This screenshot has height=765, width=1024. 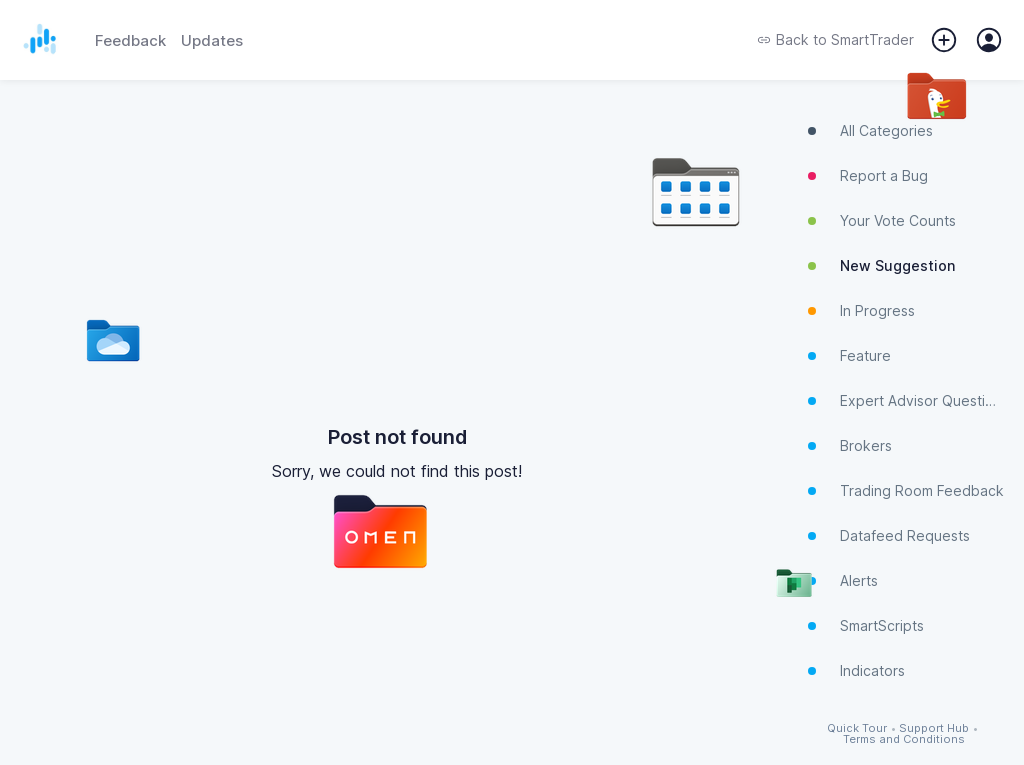 What do you see at coordinates (936, 97) in the screenshot?
I see `open DuckDuckGo browser downloads folder` at bounding box center [936, 97].